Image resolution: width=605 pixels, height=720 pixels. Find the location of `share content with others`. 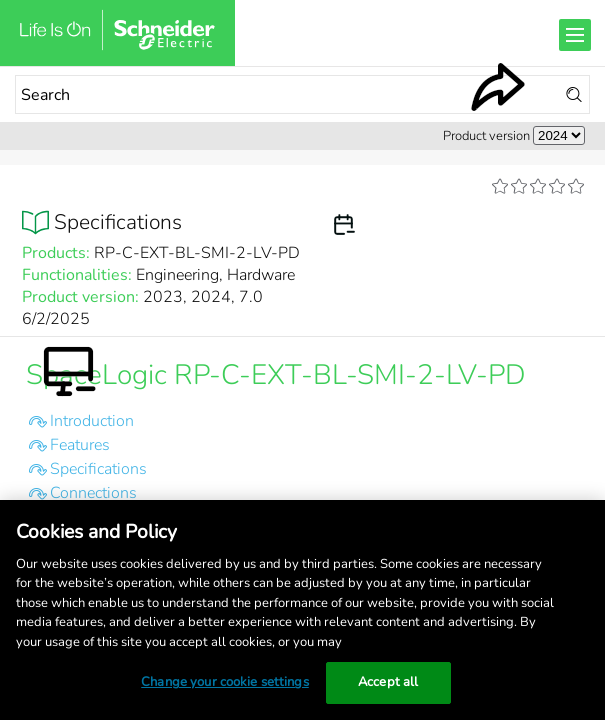

share content with others is located at coordinates (498, 87).